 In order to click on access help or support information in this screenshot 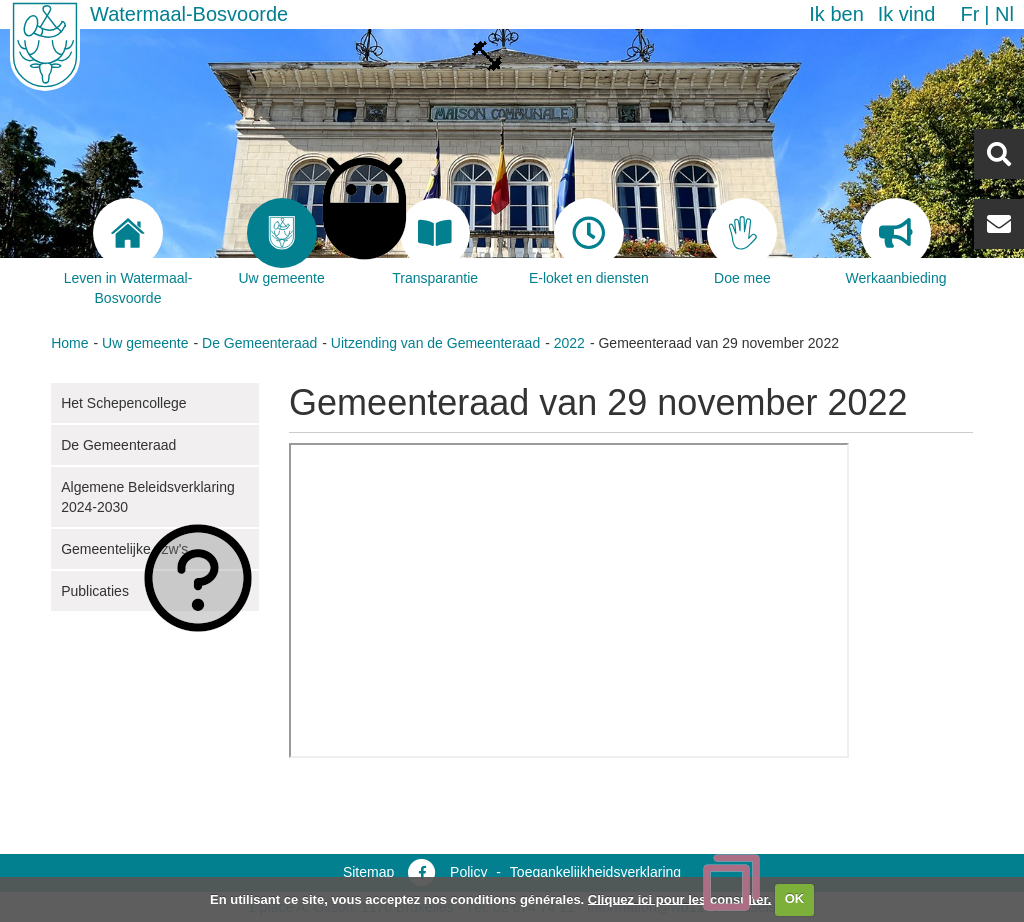, I will do `click(198, 578)`.